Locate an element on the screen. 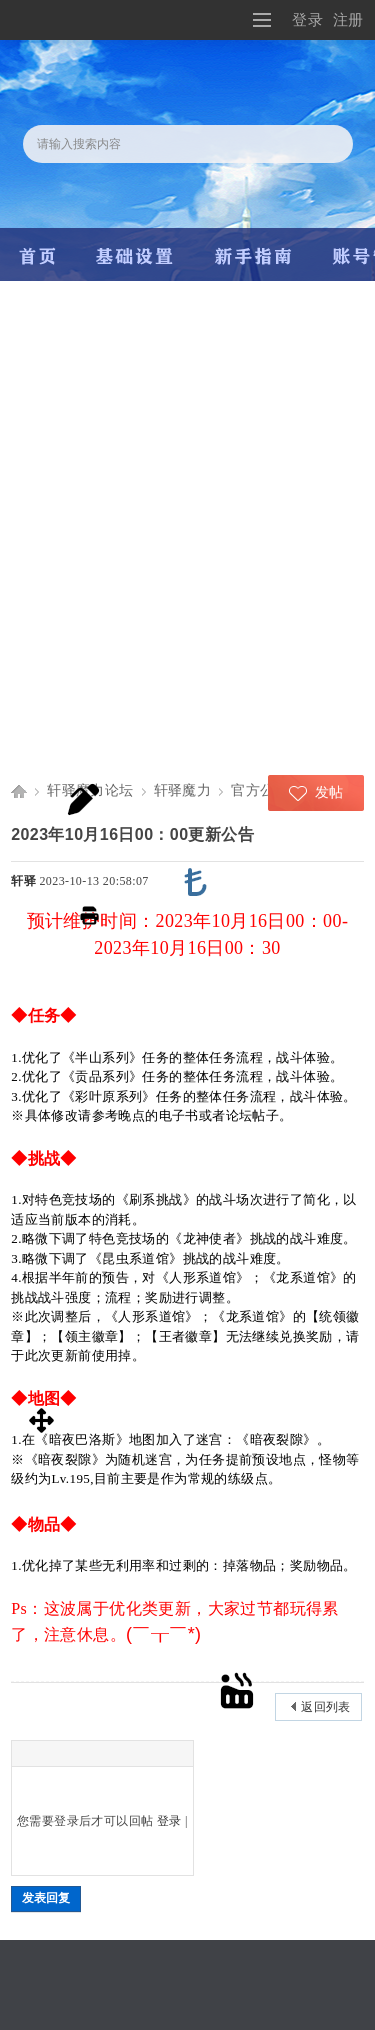 This screenshot has height=2030, width=375. print this document is located at coordinates (89, 915).